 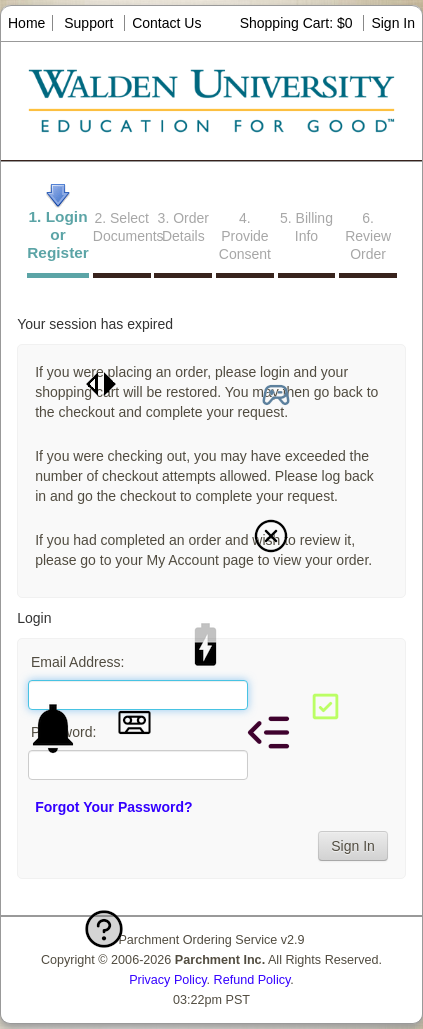 What do you see at coordinates (104, 929) in the screenshot?
I see `access help or support information` at bounding box center [104, 929].